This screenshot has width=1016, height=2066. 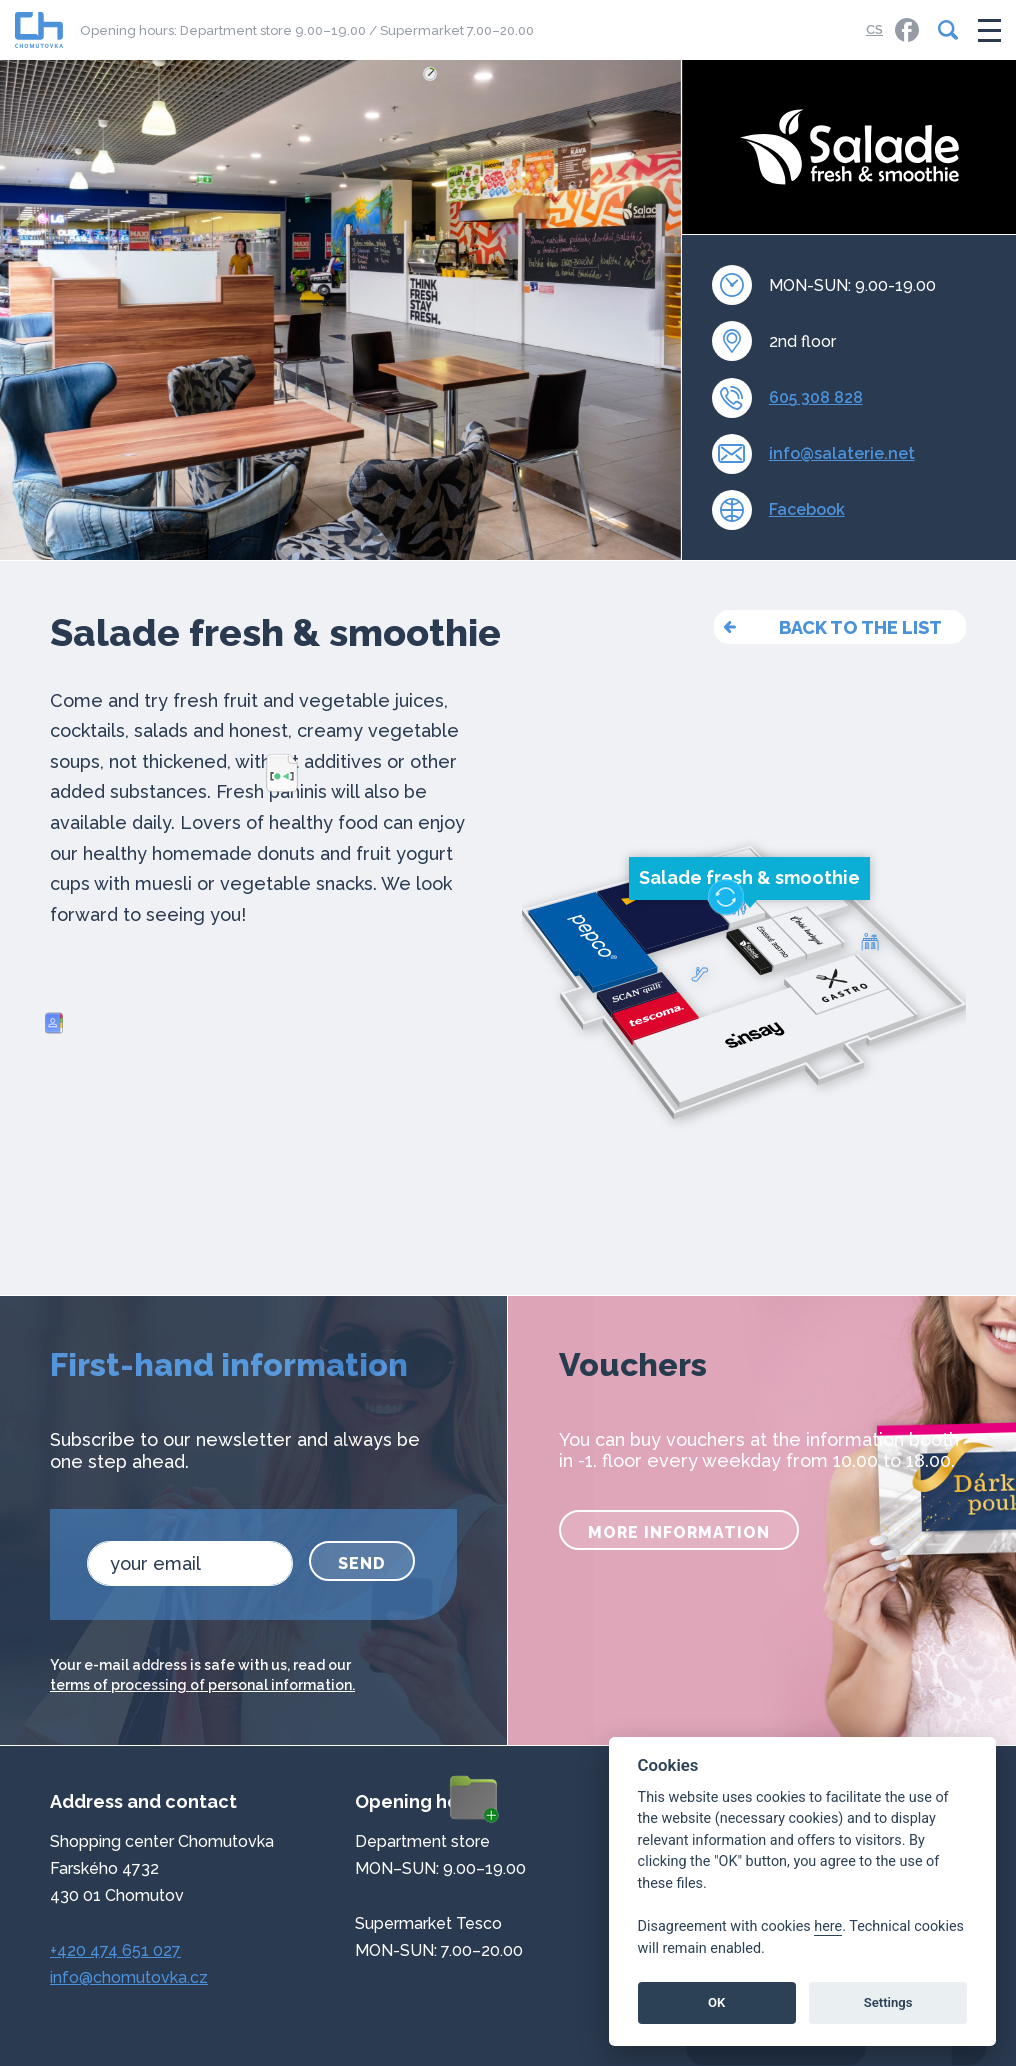 What do you see at coordinates (54, 1023) in the screenshot?
I see `open your contacts or address book` at bounding box center [54, 1023].